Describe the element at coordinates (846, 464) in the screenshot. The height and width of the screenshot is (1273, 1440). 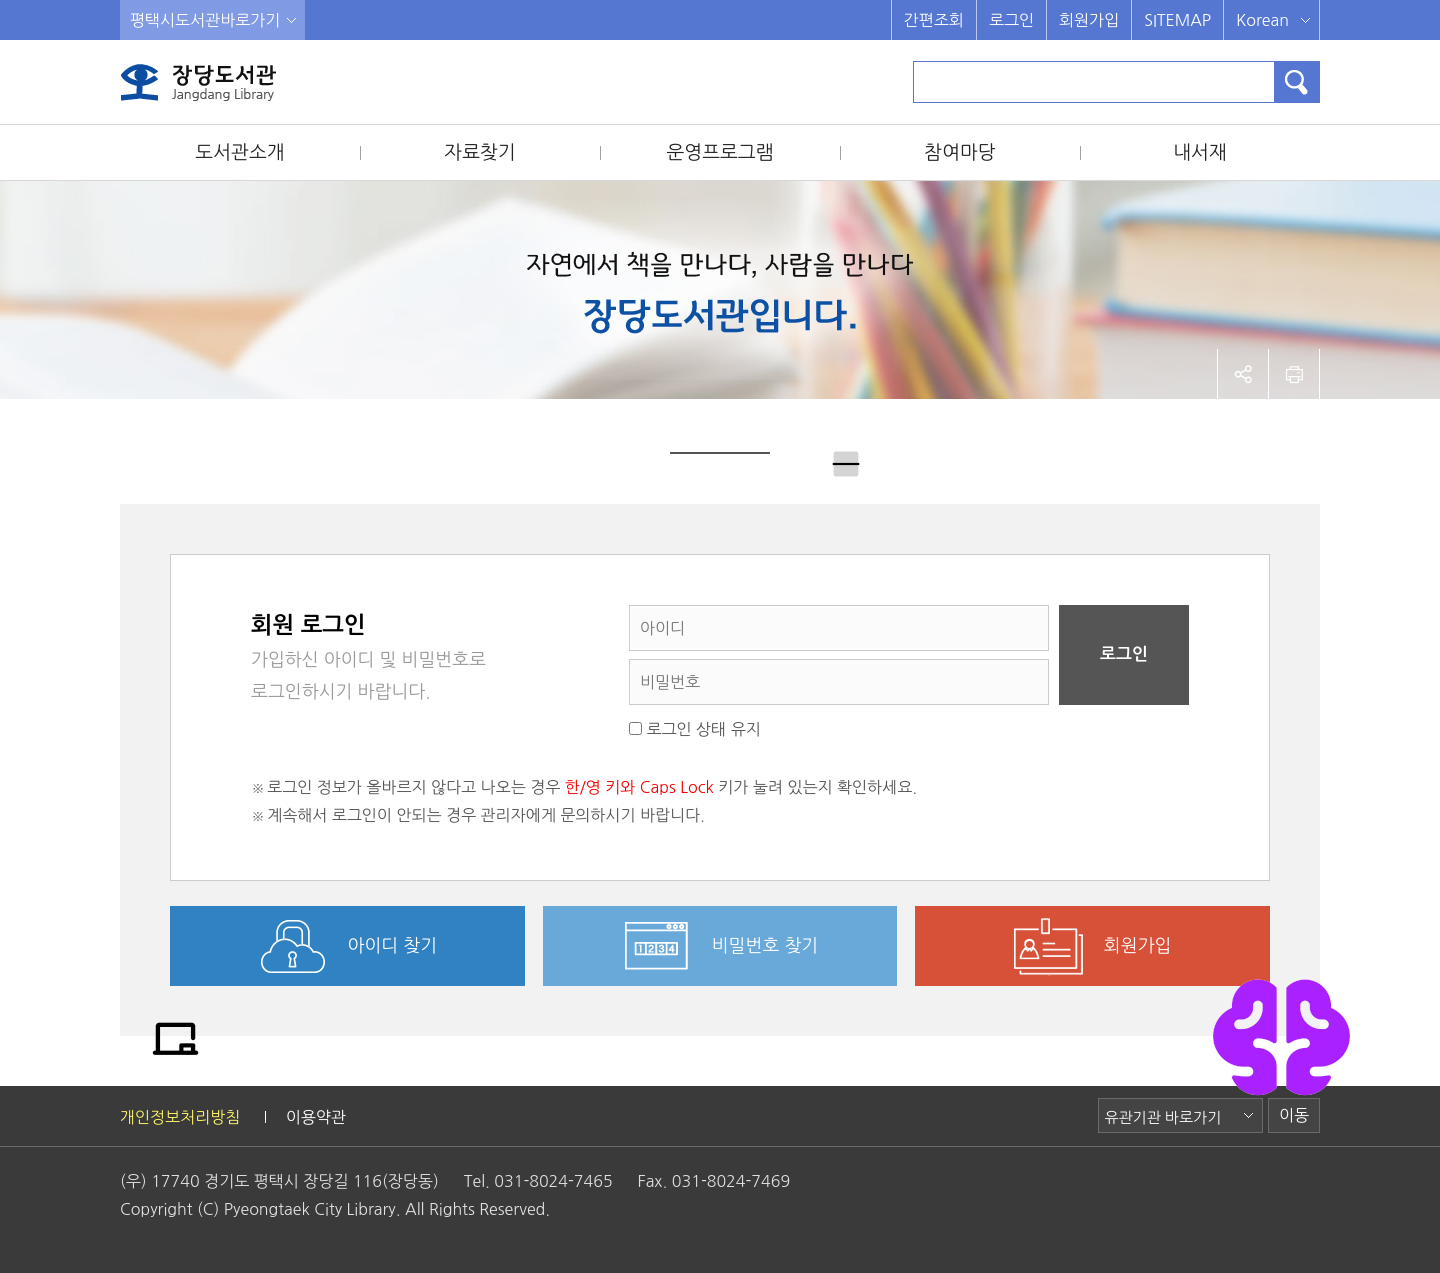
I see `decrease quantity or value` at that location.